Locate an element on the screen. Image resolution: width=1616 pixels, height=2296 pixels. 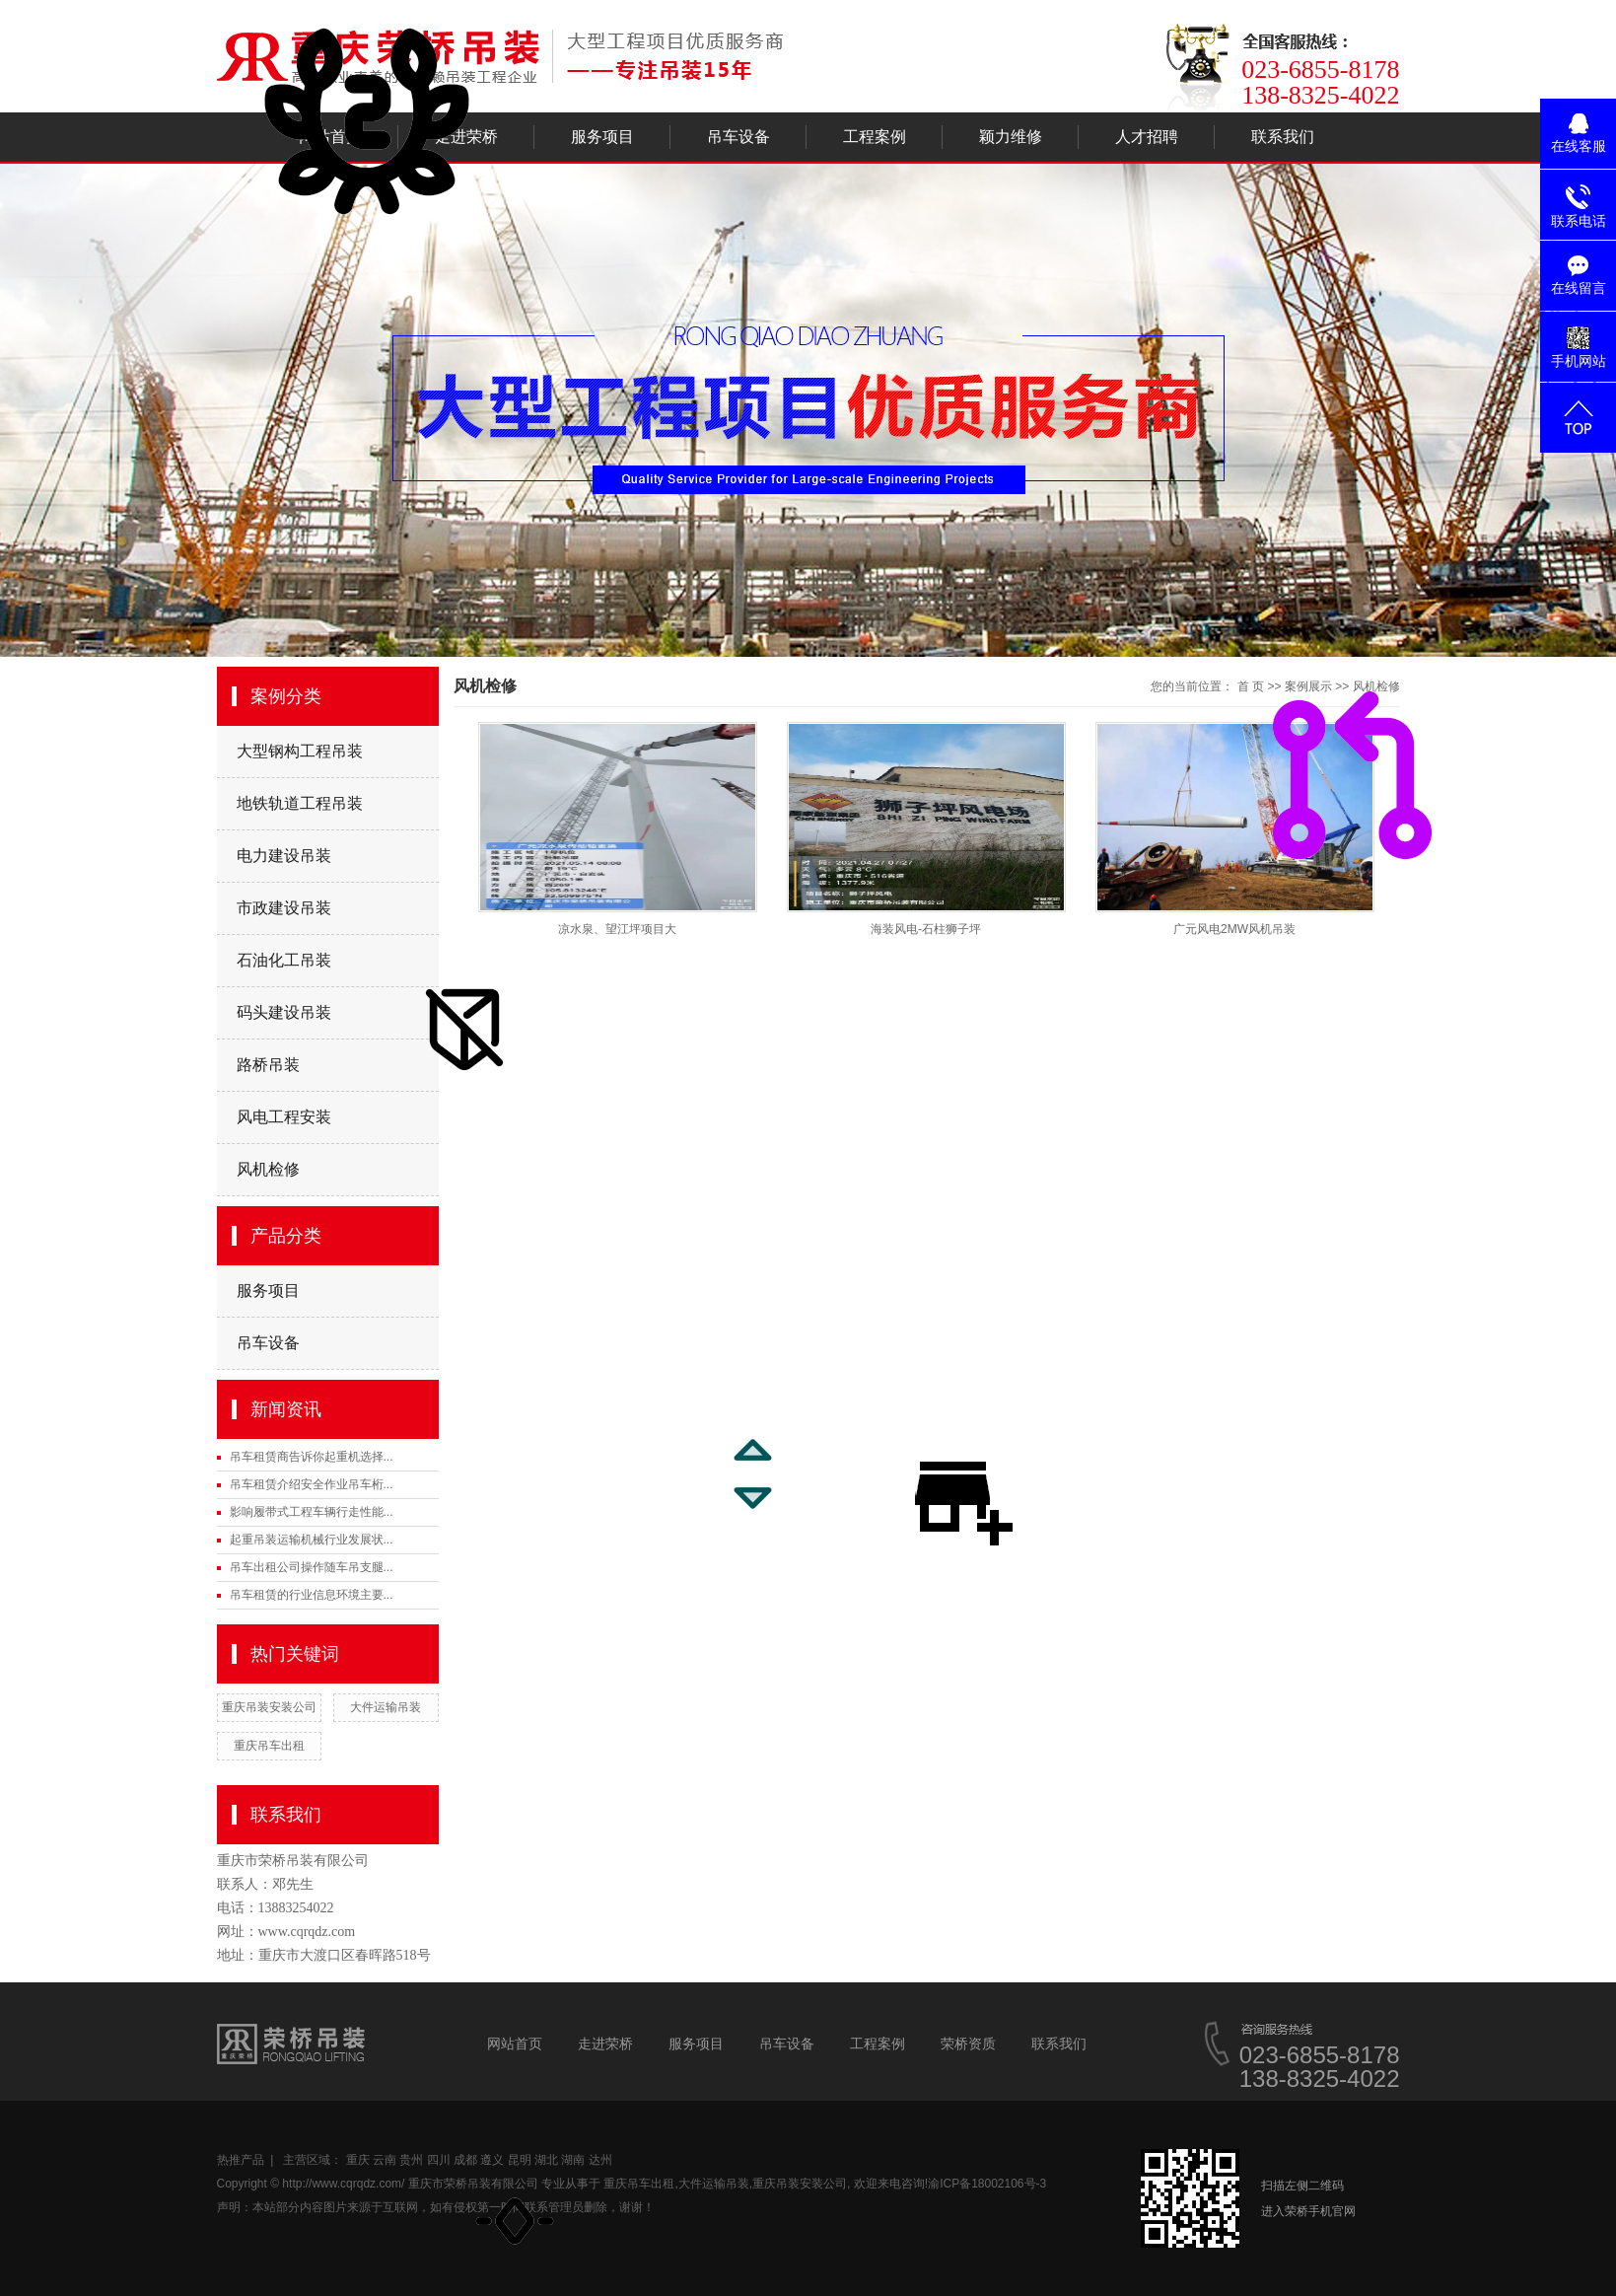
create a new pull request is located at coordinates (1352, 779).